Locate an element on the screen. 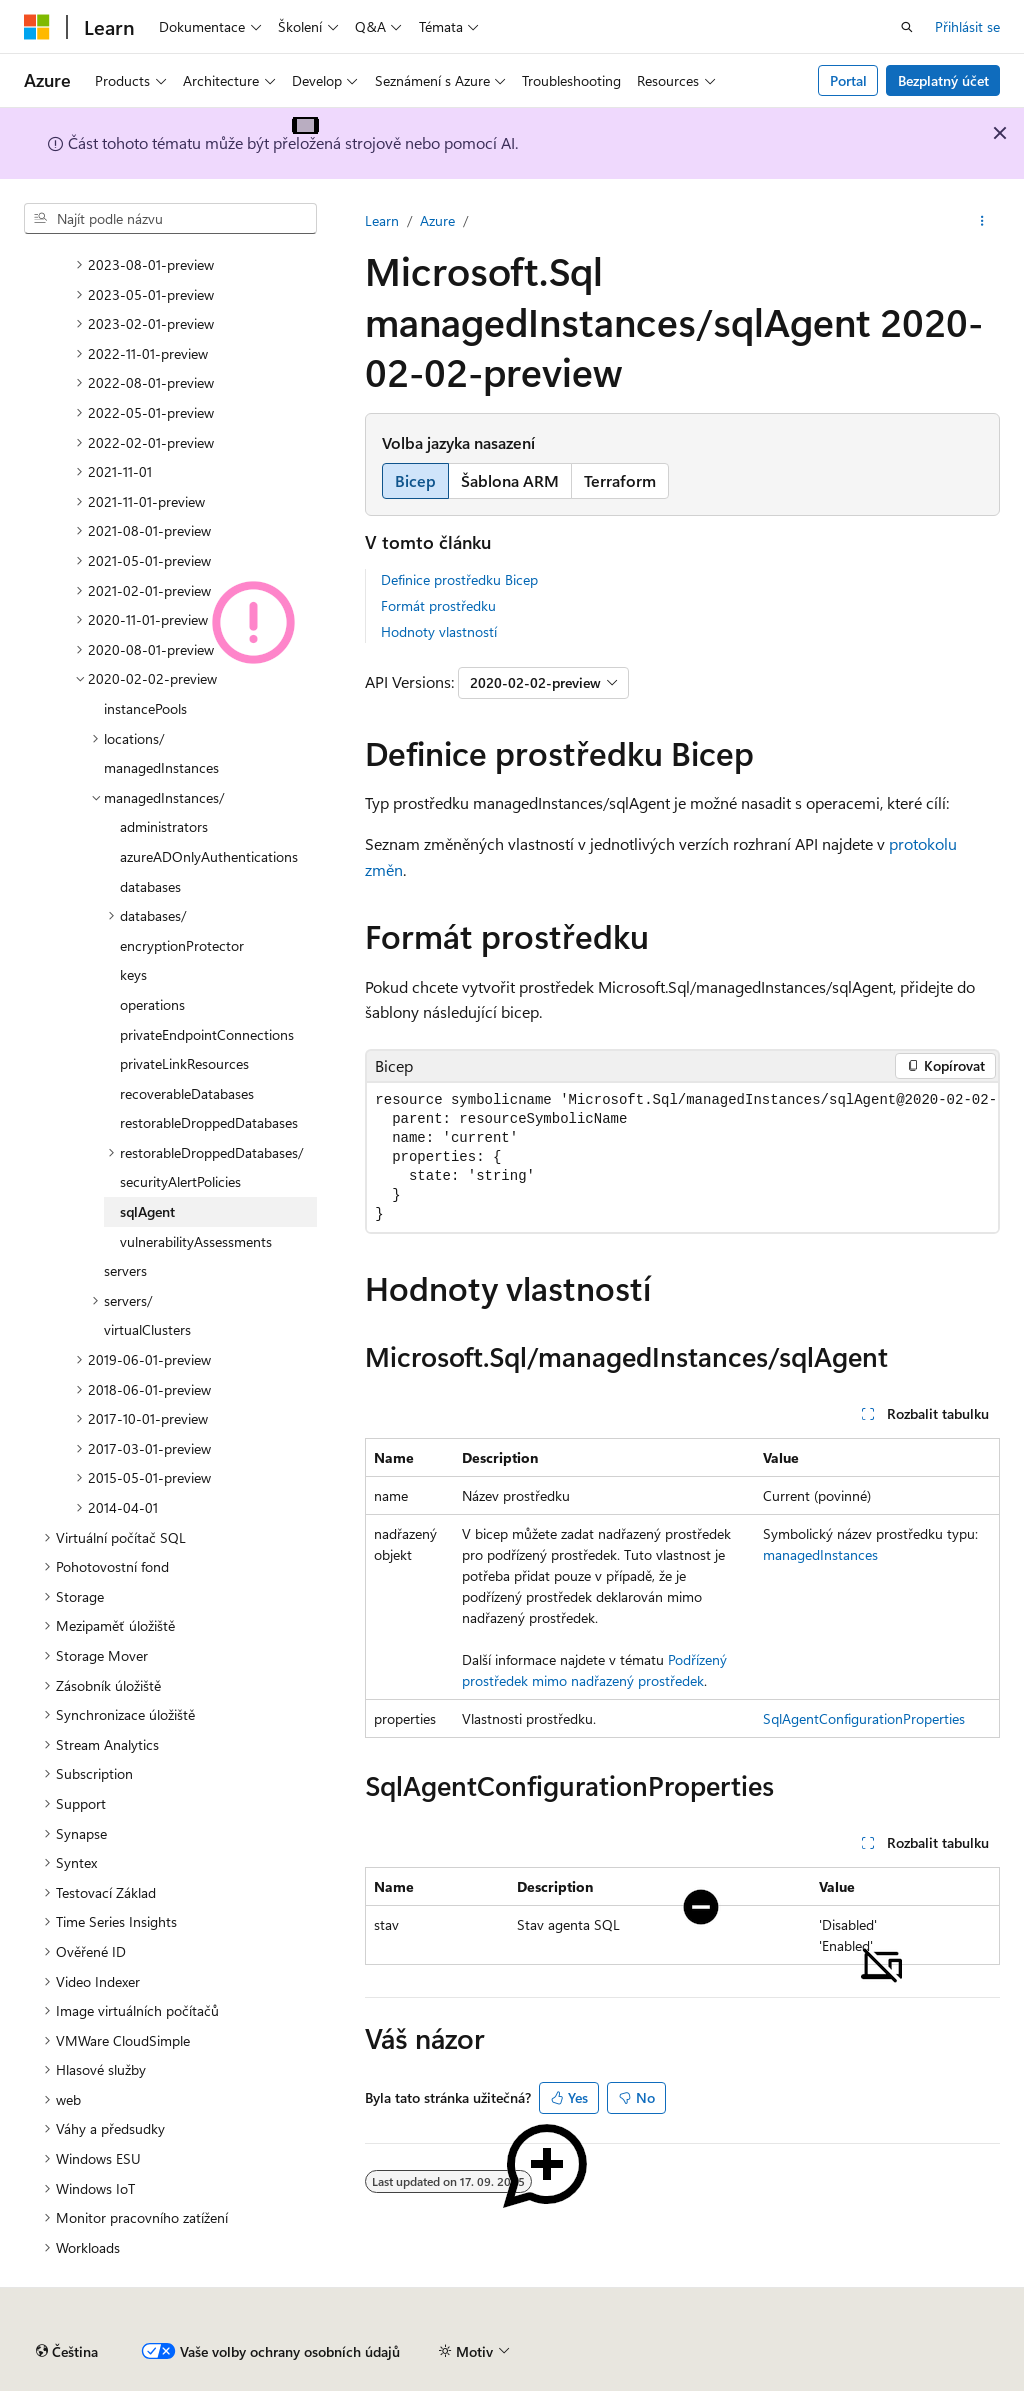  add a review or comment to a location is located at coordinates (547, 2164).